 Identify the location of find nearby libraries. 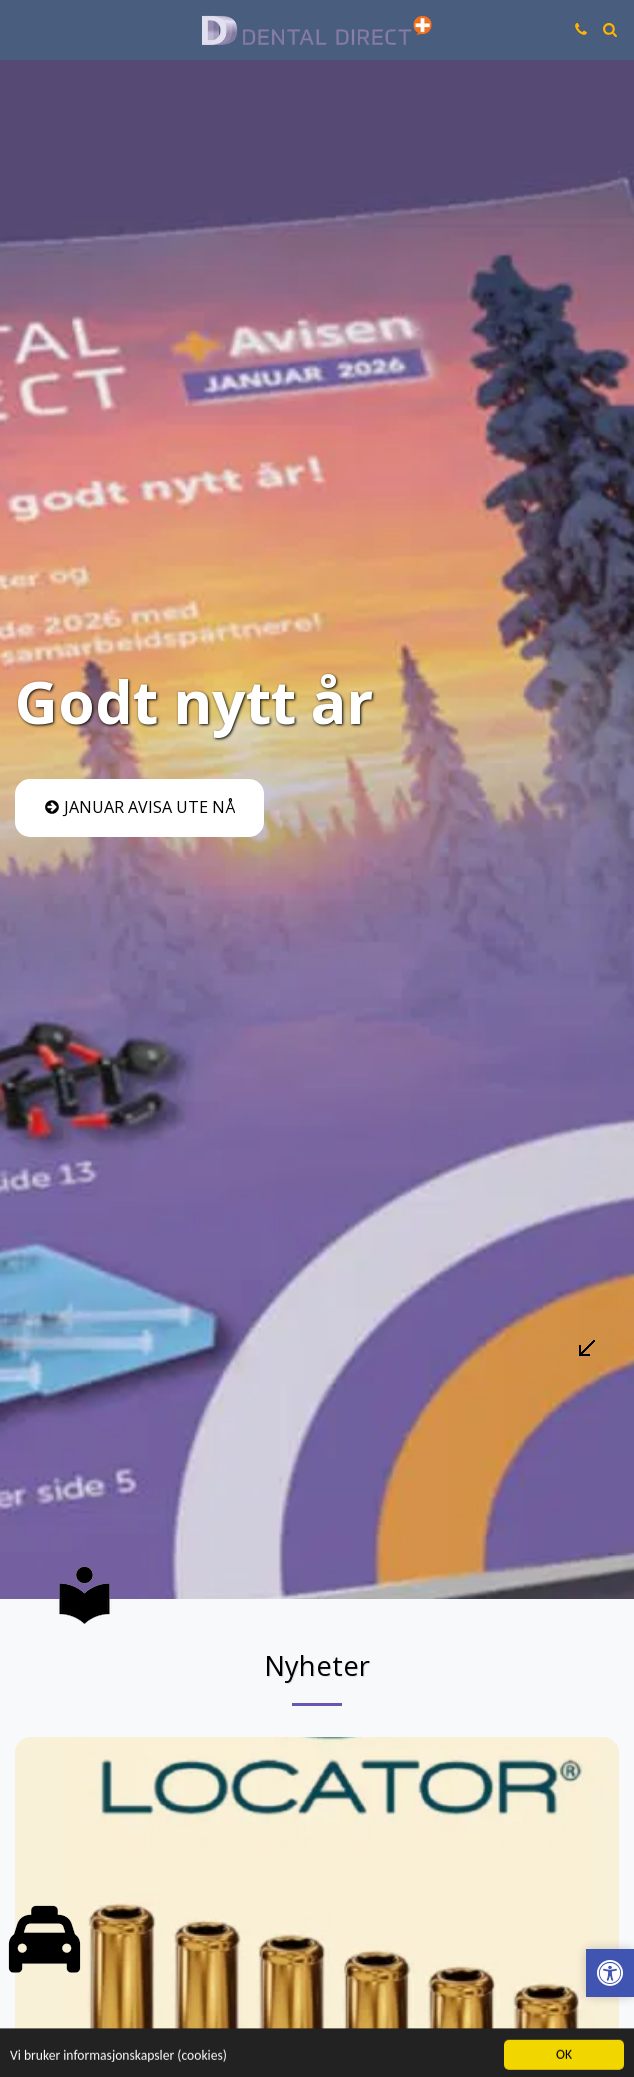
(84, 1594).